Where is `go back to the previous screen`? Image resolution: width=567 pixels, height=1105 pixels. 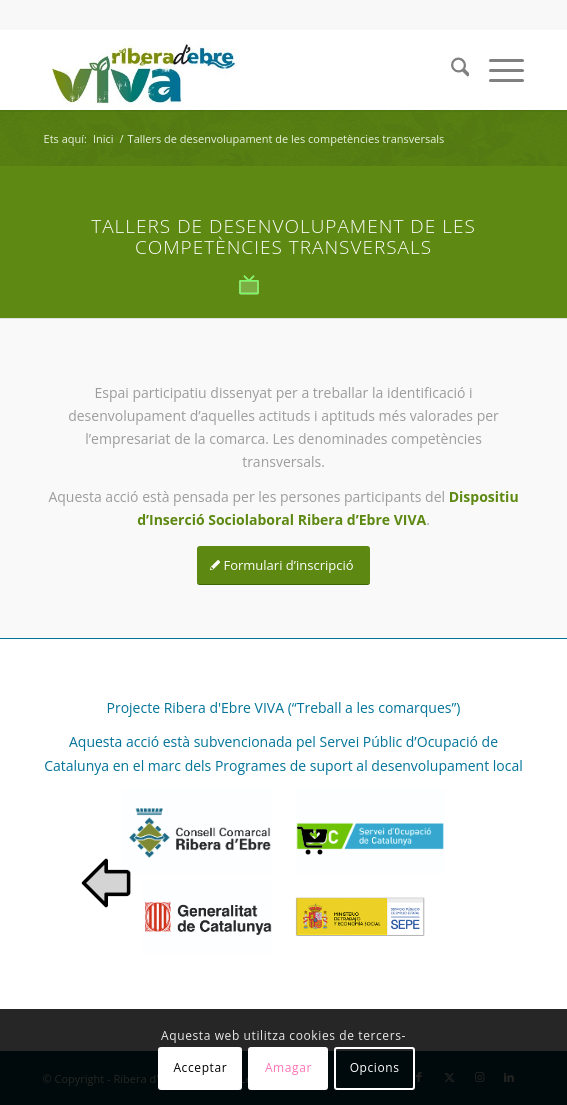 go back to the previous screen is located at coordinates (108, 883).